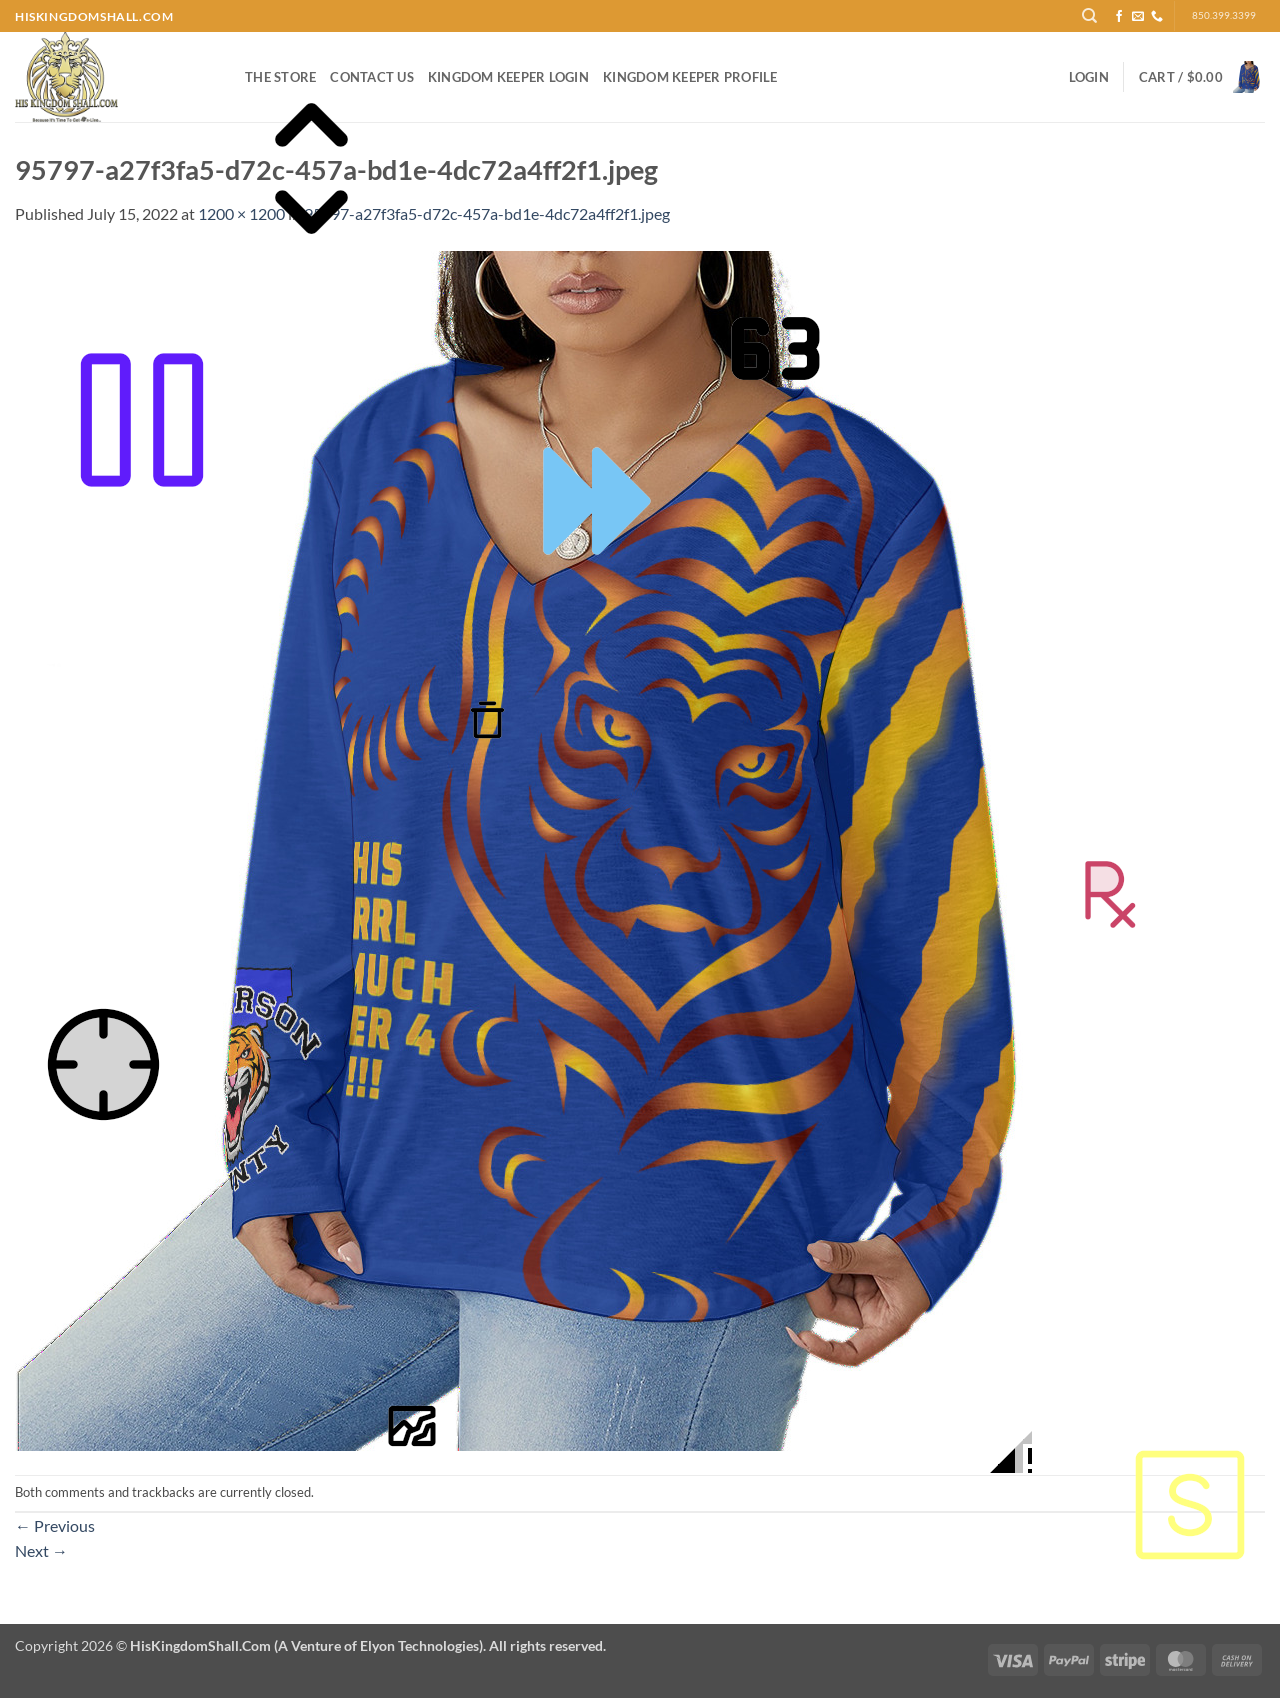  I want to click on center map on current location, so click(103, 1064).